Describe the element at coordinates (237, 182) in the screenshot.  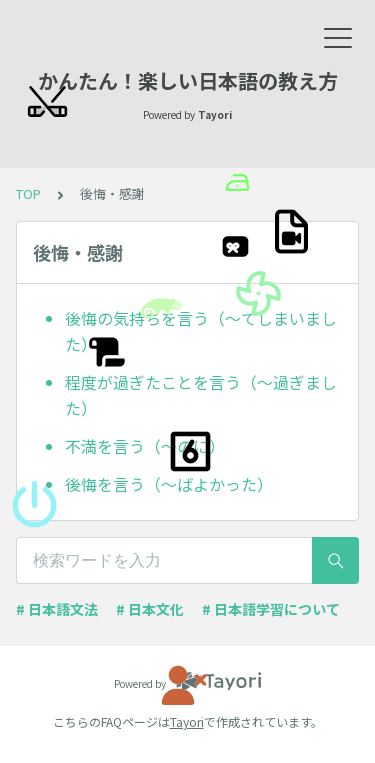
I see `iron clothing or fabric care` at that location.